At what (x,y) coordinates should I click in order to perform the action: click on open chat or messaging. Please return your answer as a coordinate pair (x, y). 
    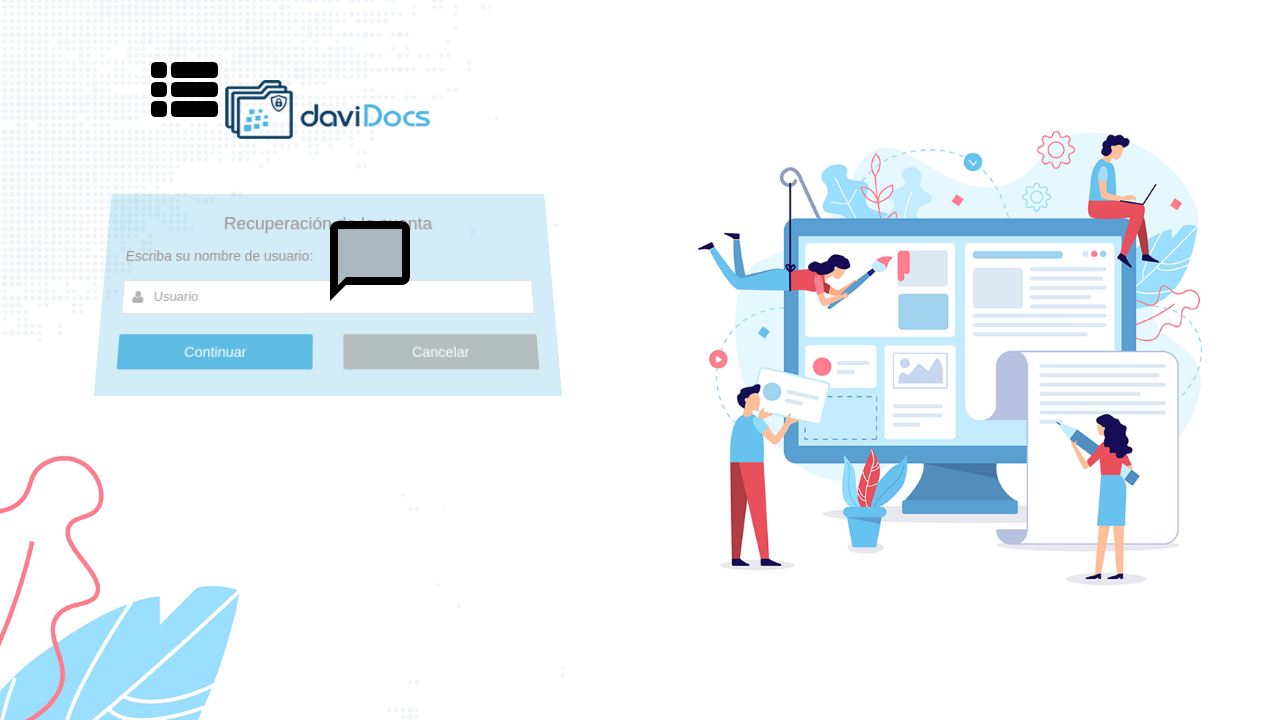
    Looking at the image, I should click on (370, 261).